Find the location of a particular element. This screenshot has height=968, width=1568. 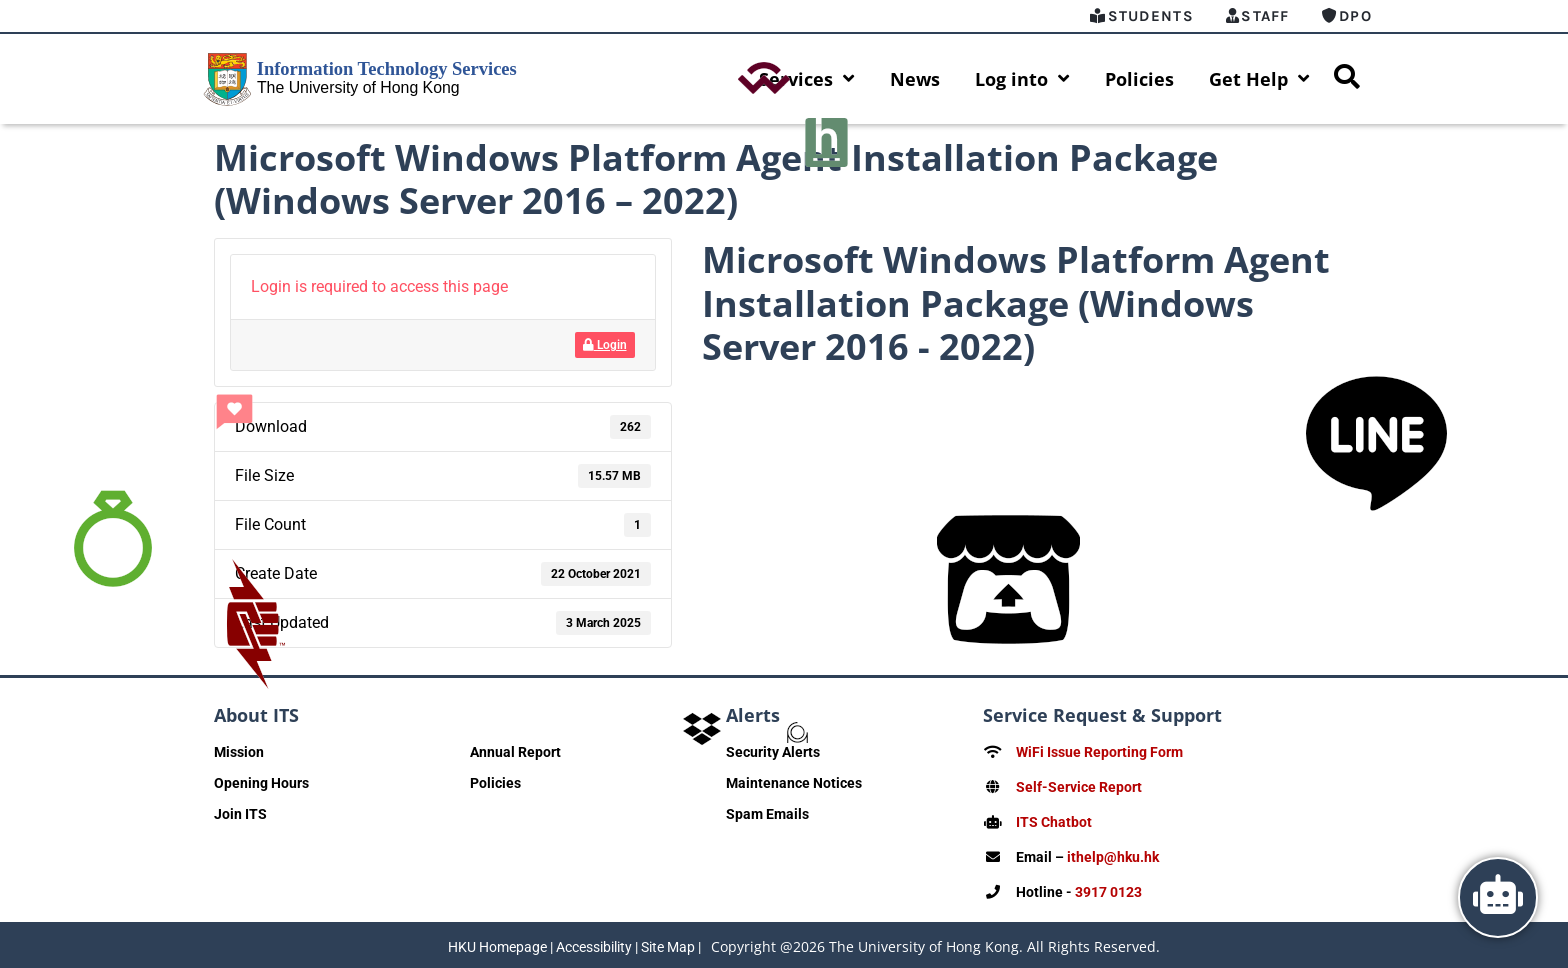

mastercomfig logo - a Team Fortress 2 performance optimization tool is located at coordinates (797, 732).